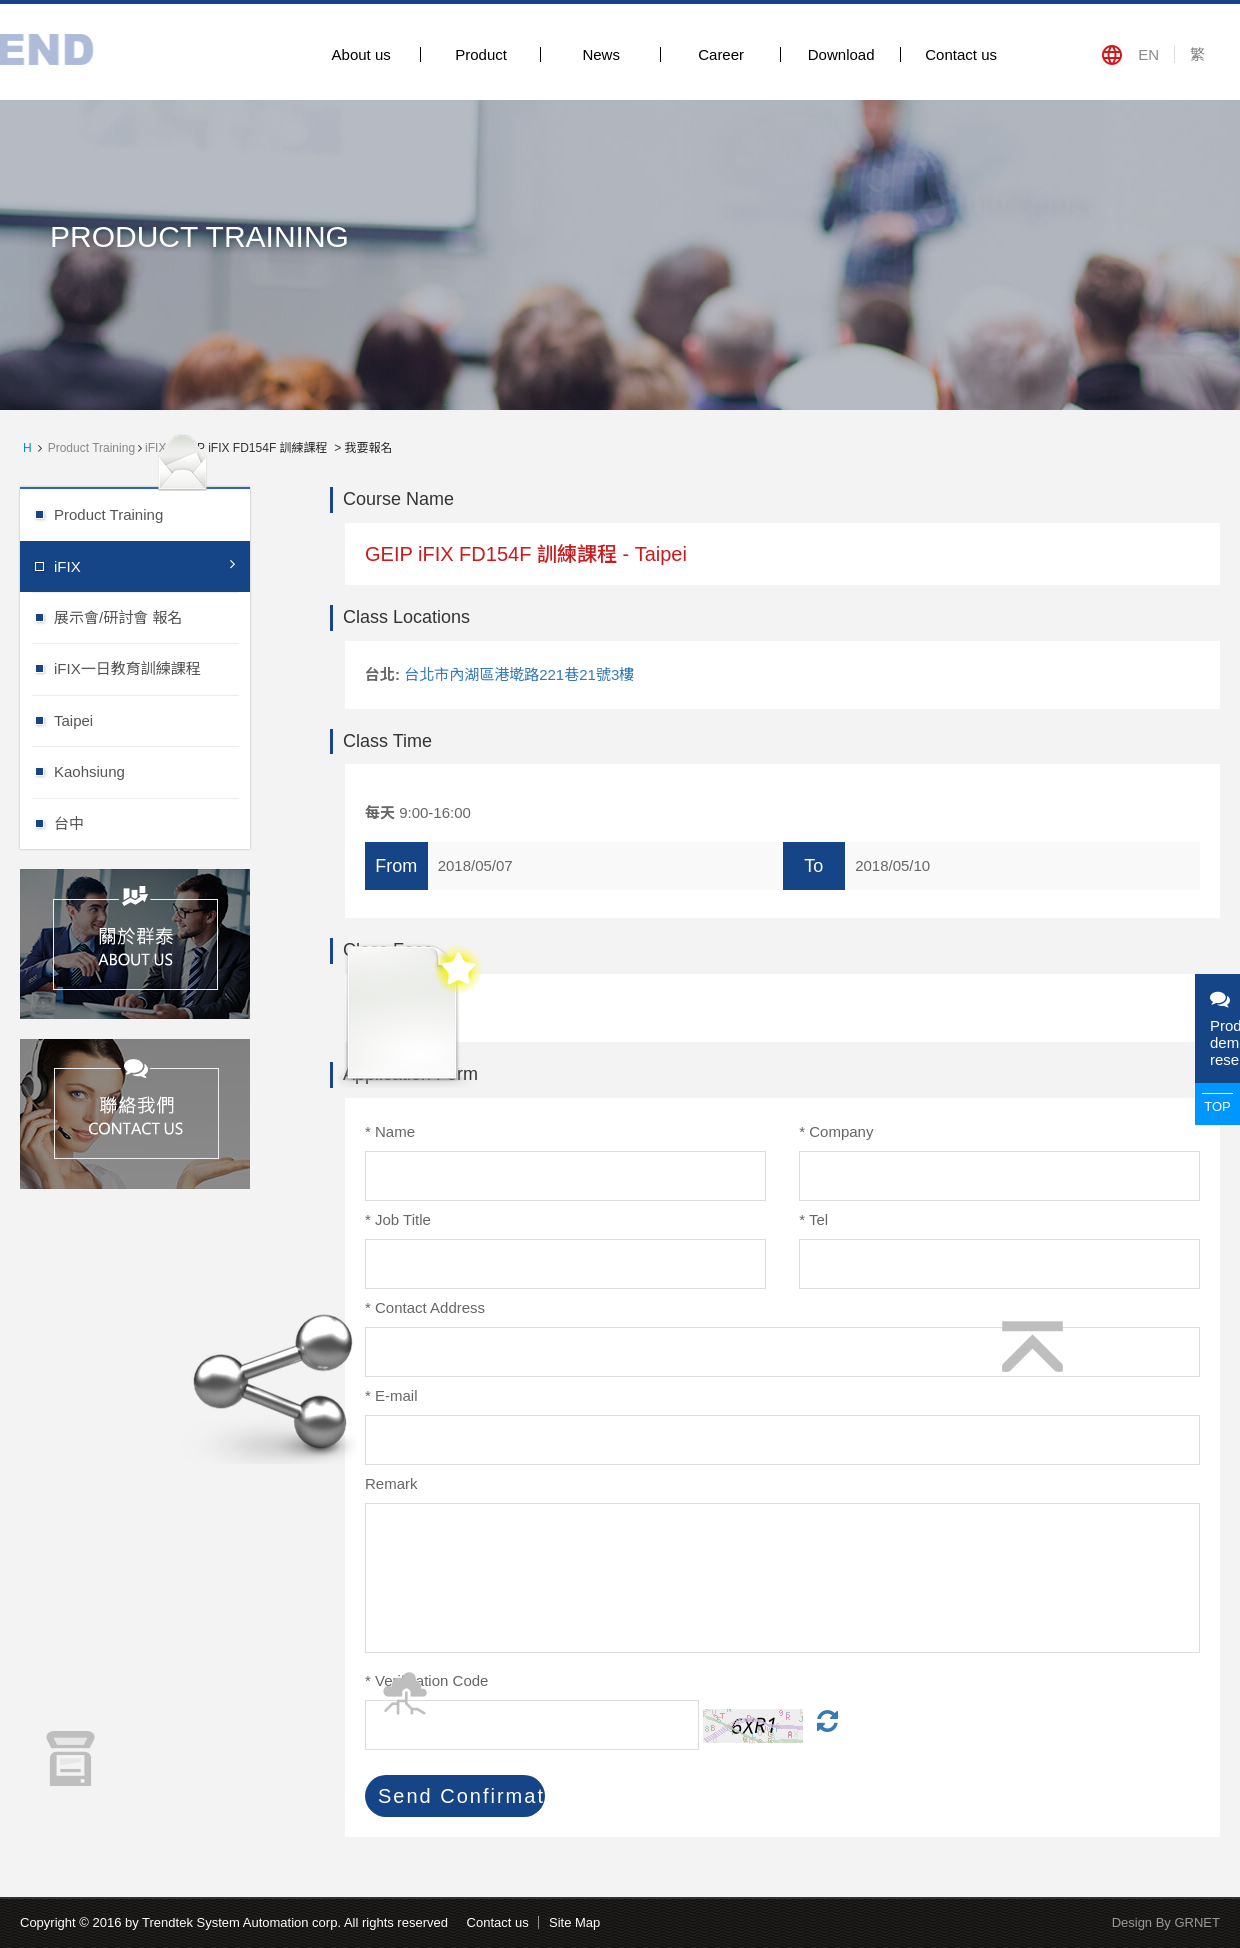 The height and width of the screenshot is (1948, 1240). Describe the element at coordinates (269, 1376) in the screenshot. I see `access sharing and network preferences` at that location.